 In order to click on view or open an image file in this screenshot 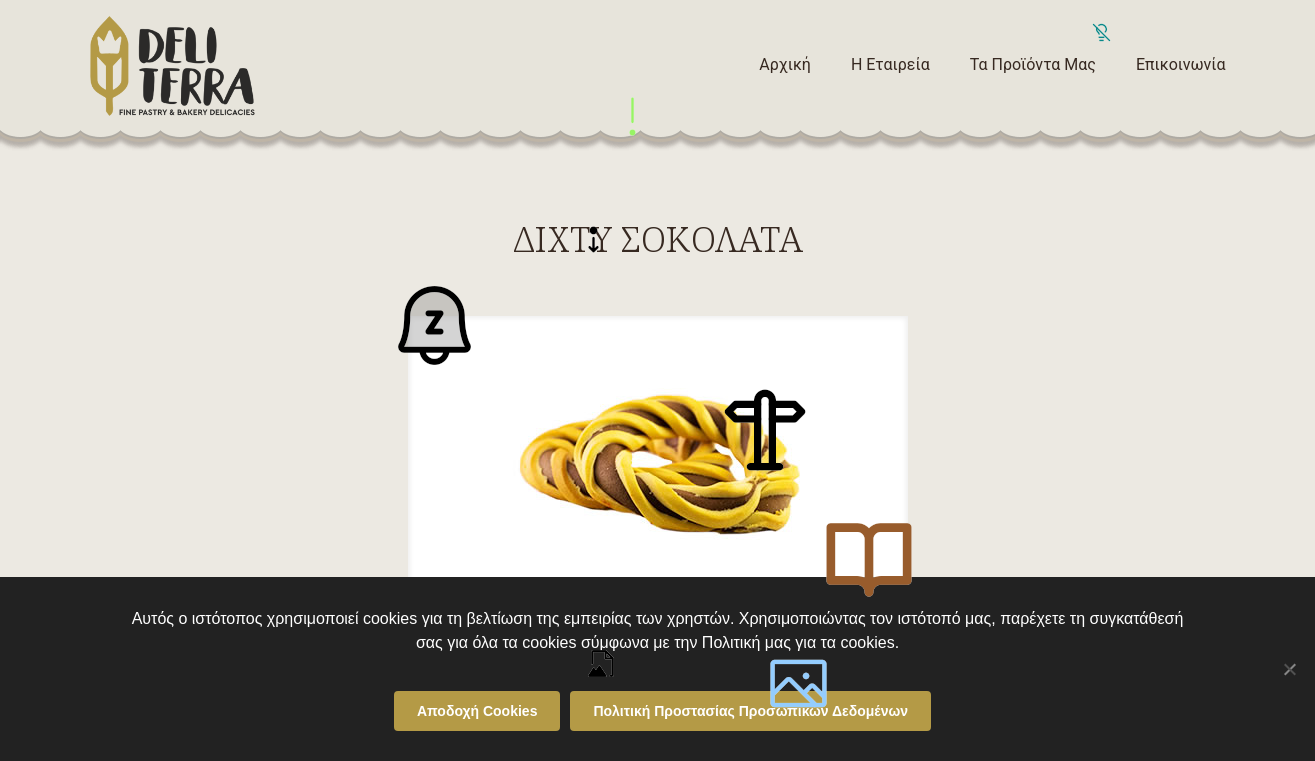, I will do `click(798, 683)`.